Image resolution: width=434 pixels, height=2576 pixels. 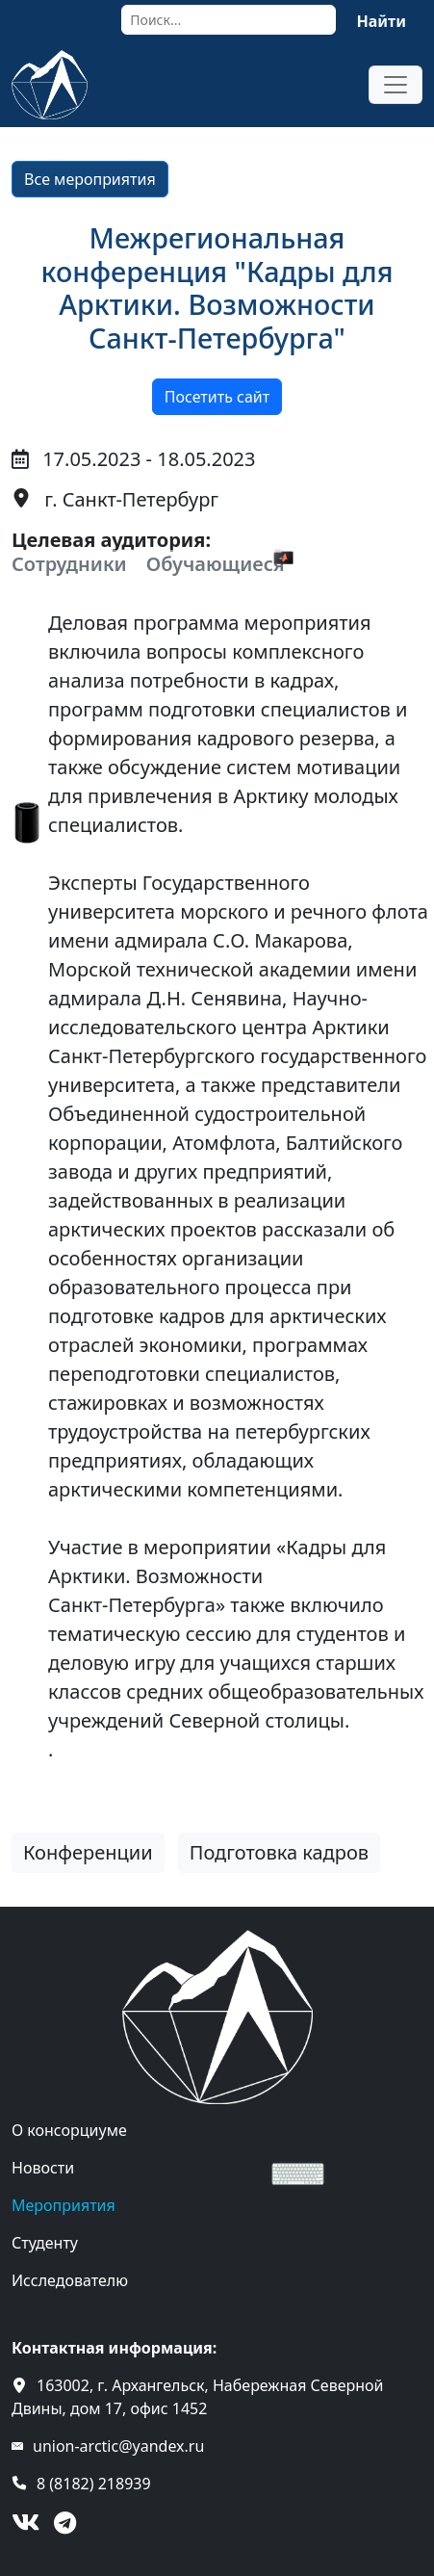 What do you see at coordinates (283, 557) in the screenshot?
I see `open matlab project files folder` at bounding box center [283, 557].